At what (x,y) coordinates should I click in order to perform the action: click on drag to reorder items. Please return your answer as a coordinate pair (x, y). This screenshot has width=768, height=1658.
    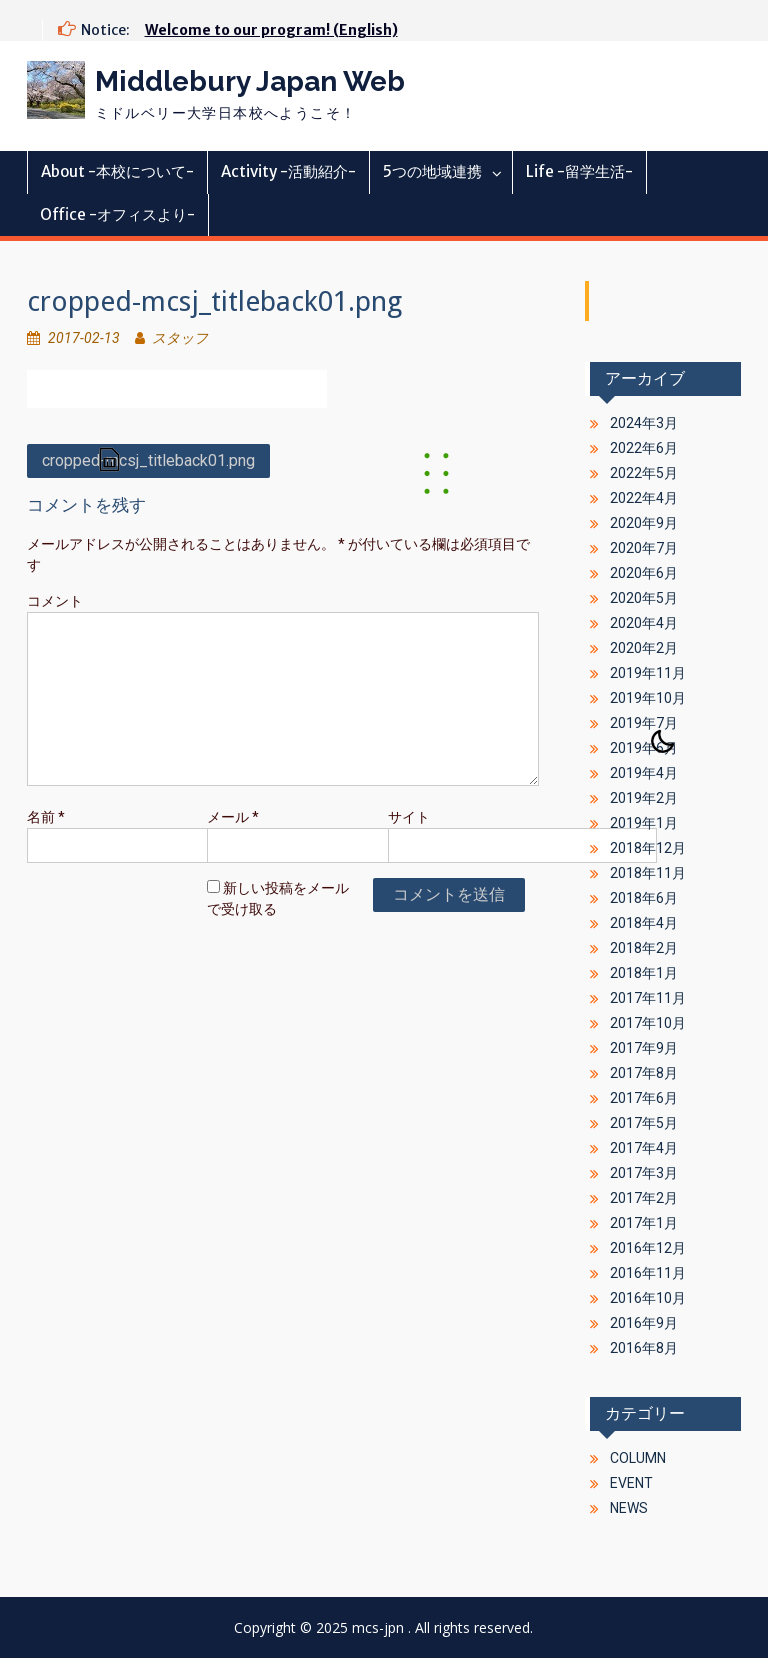
    Looking at the image, I should click on (436, 473).